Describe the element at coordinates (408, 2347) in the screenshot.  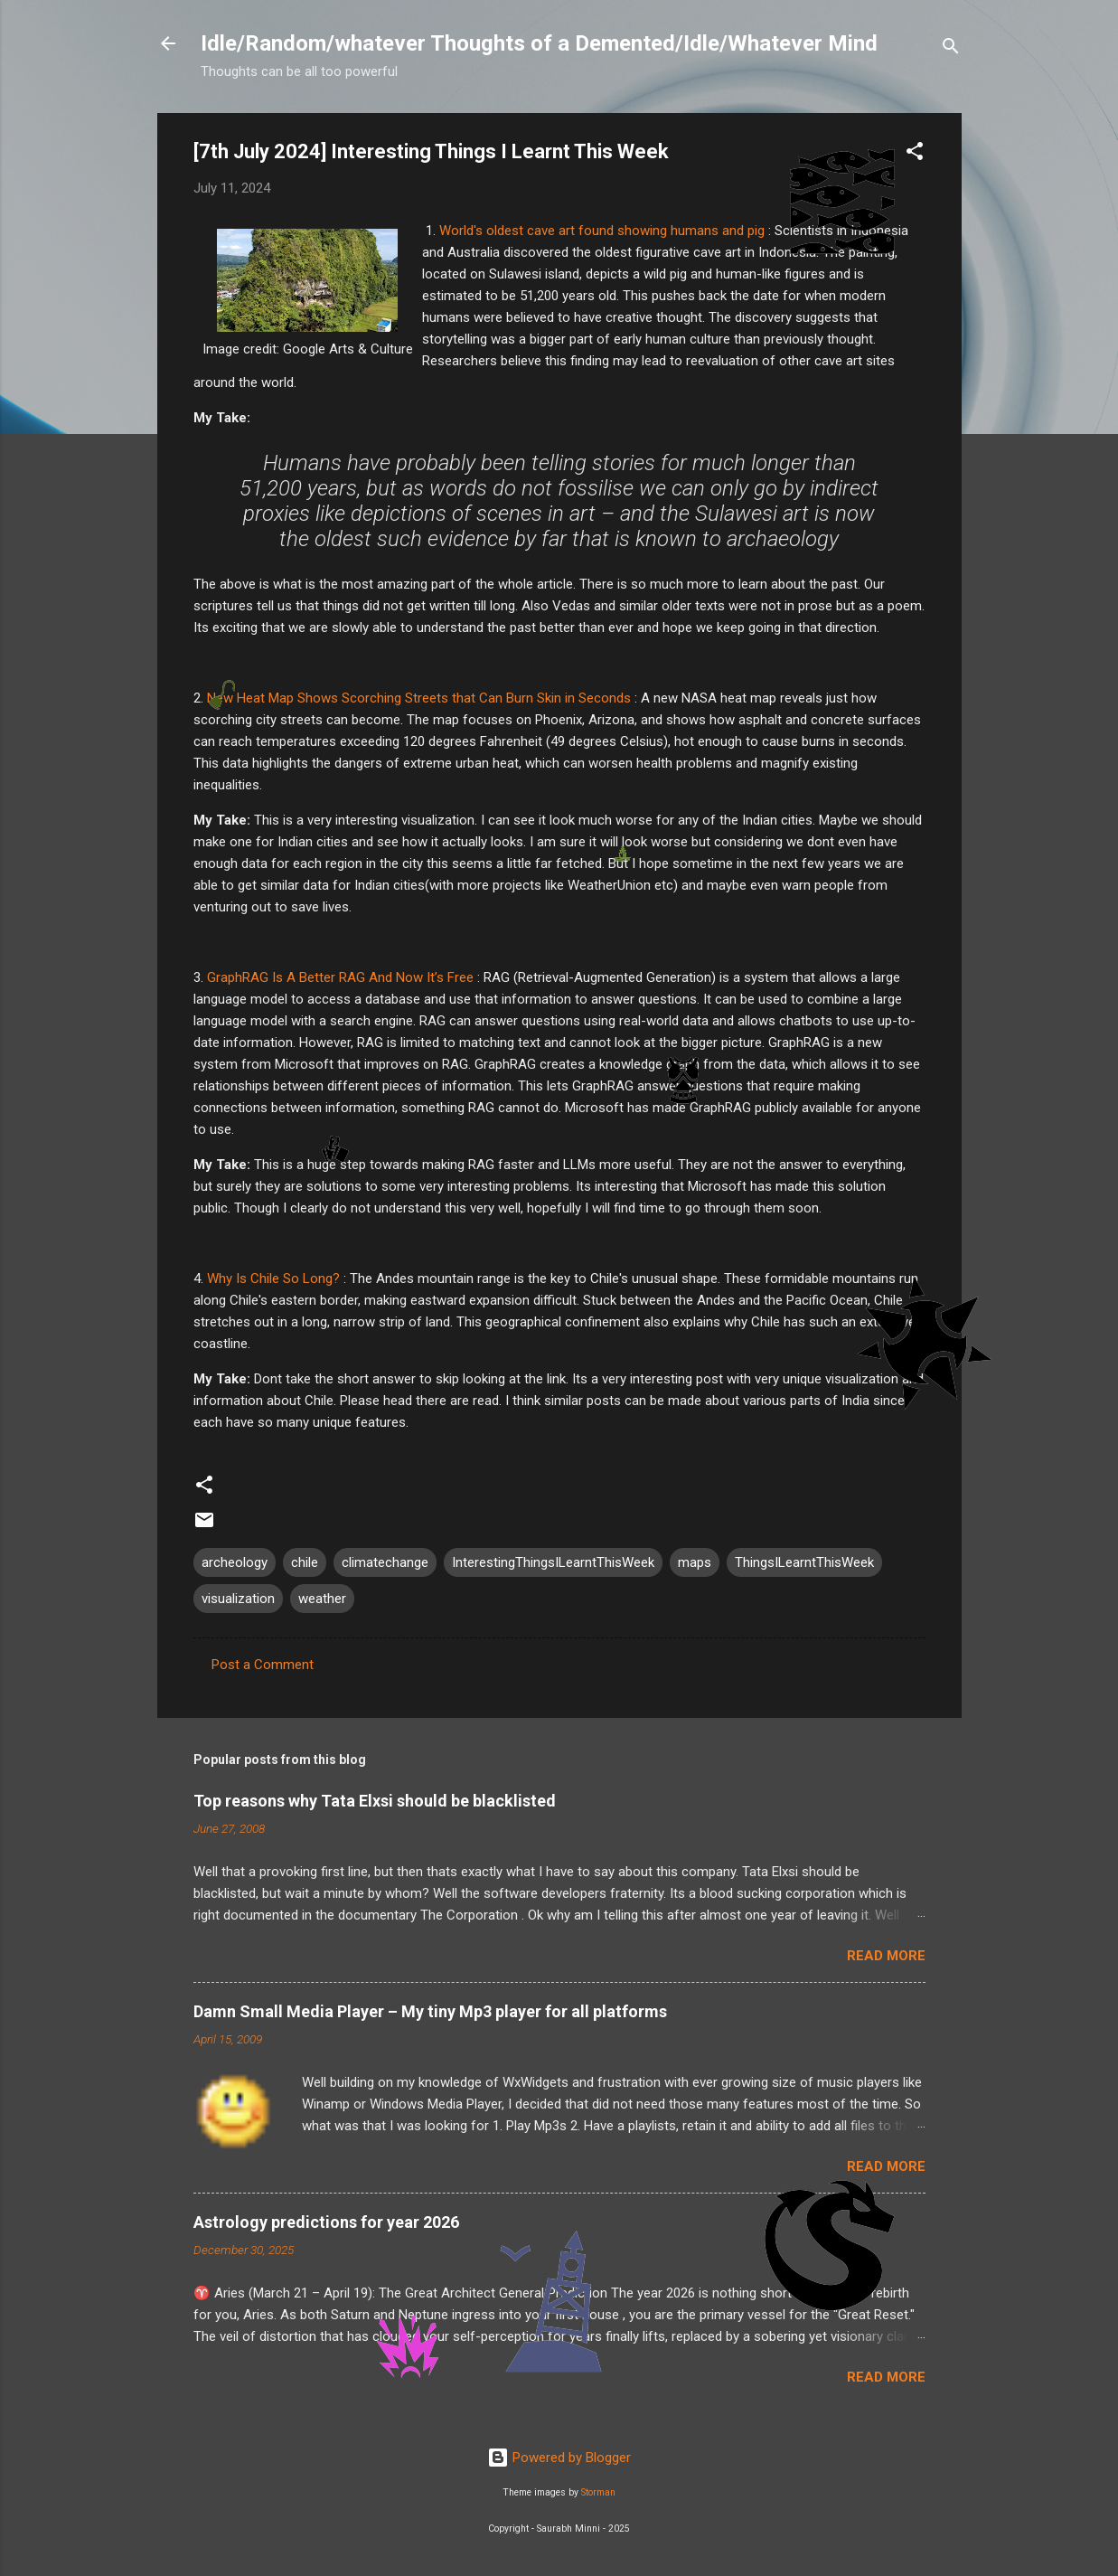
I see `indicates a mine has been triggered or detonated` at that location.